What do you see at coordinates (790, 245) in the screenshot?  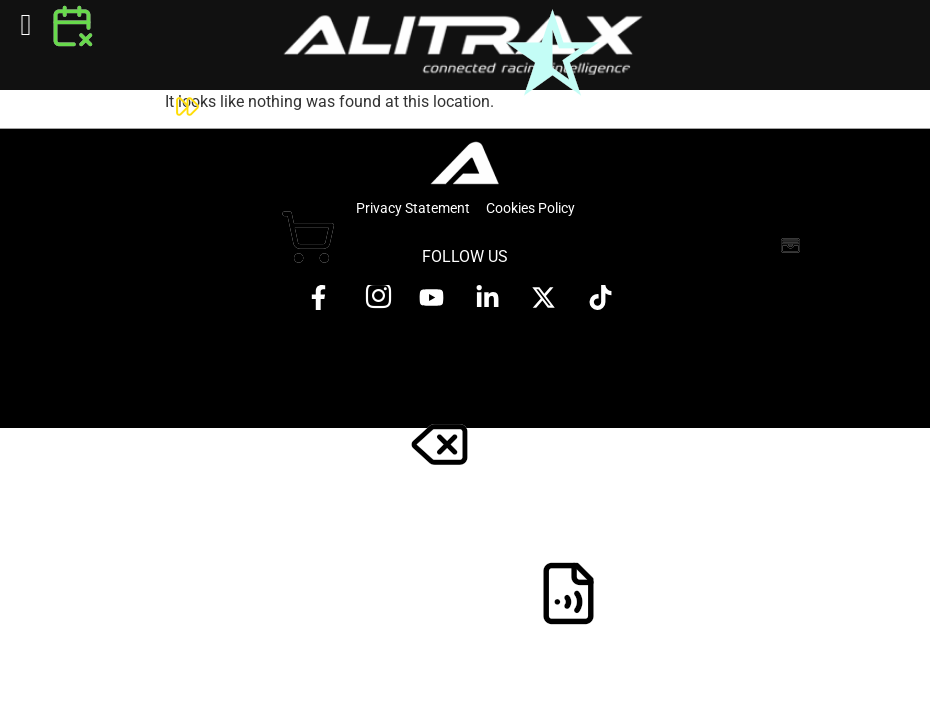 I see `access your wallet or saved payment methods` at bounding box center [790, 245].